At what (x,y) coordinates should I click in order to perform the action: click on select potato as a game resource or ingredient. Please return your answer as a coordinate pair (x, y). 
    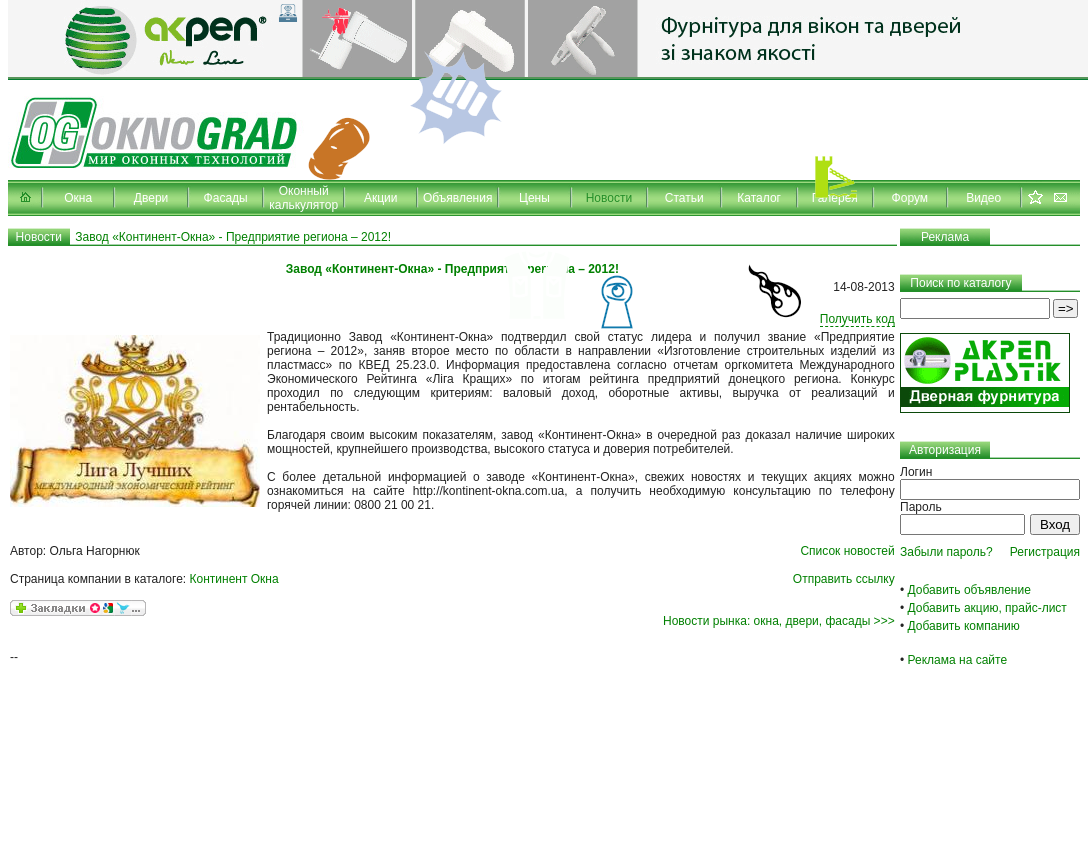
    Looking at the image, I should click on (339, 149).